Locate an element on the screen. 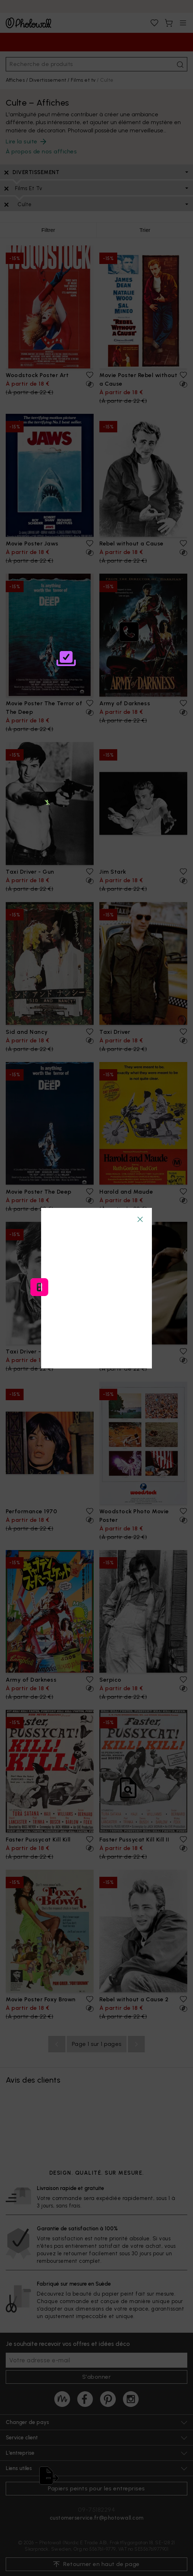 This screenshot has width=193, height=2576. export file or document is located at coordinates (48, 2475).